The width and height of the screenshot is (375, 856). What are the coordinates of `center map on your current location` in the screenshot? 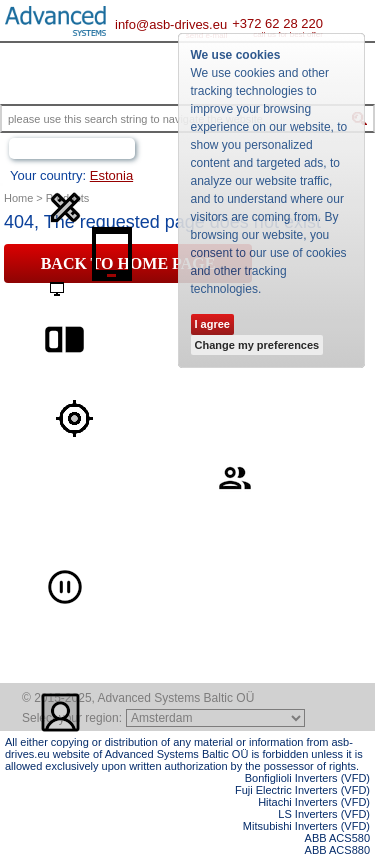 It's located at (74, 418).